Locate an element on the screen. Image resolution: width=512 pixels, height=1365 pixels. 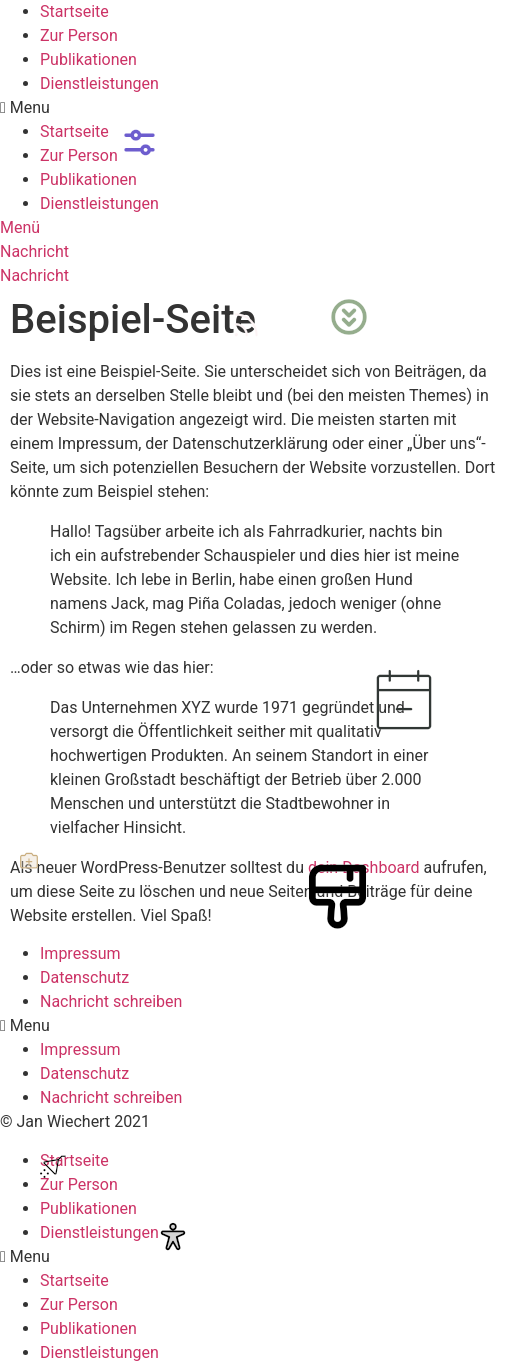
remove an event from your calendar is located at coordinates (404, 702).